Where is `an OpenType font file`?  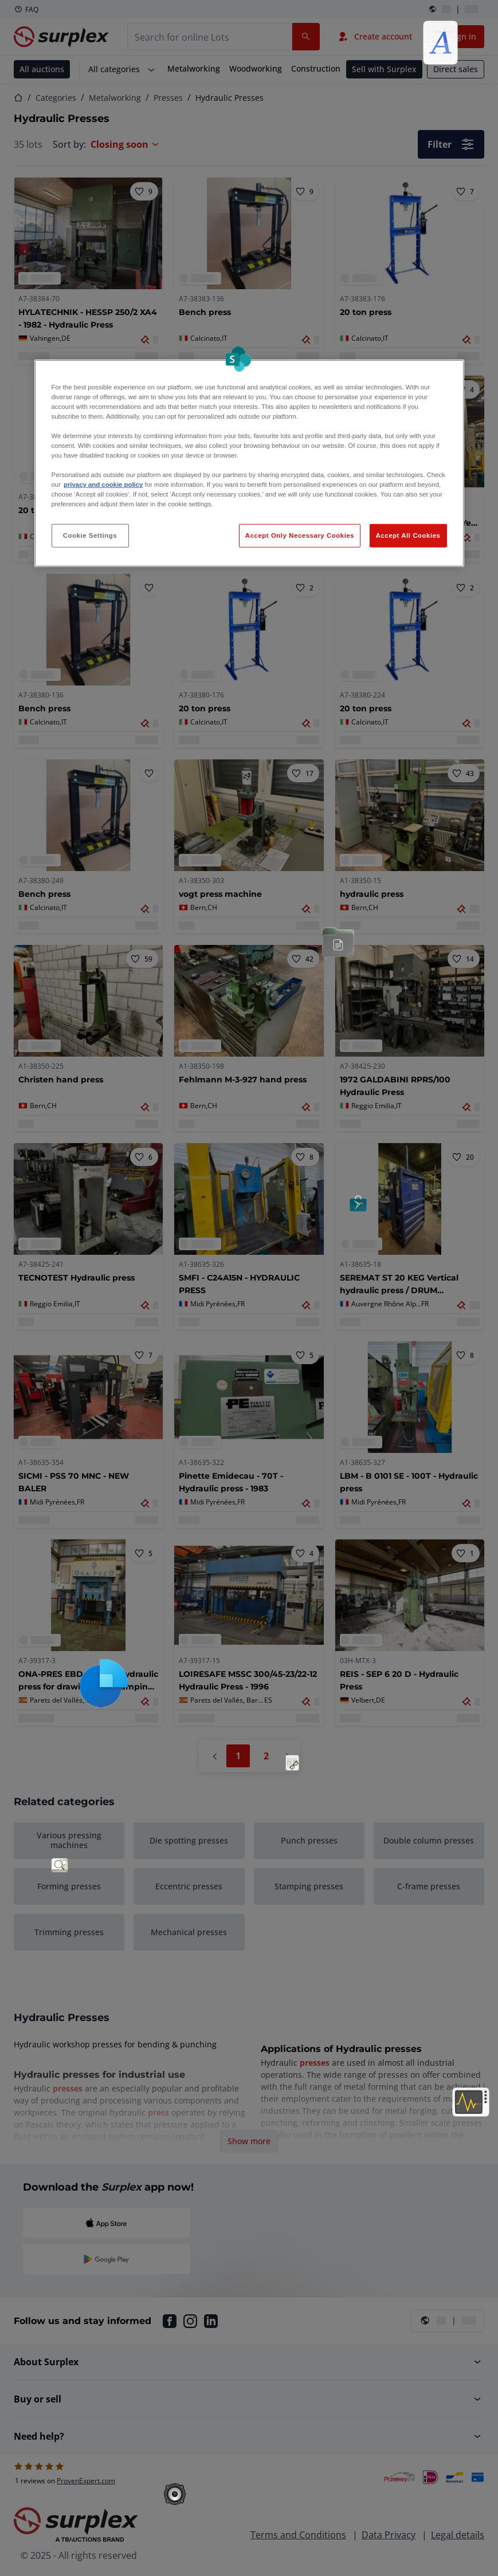
an OpenType font file is located at coordinates (440, 42).